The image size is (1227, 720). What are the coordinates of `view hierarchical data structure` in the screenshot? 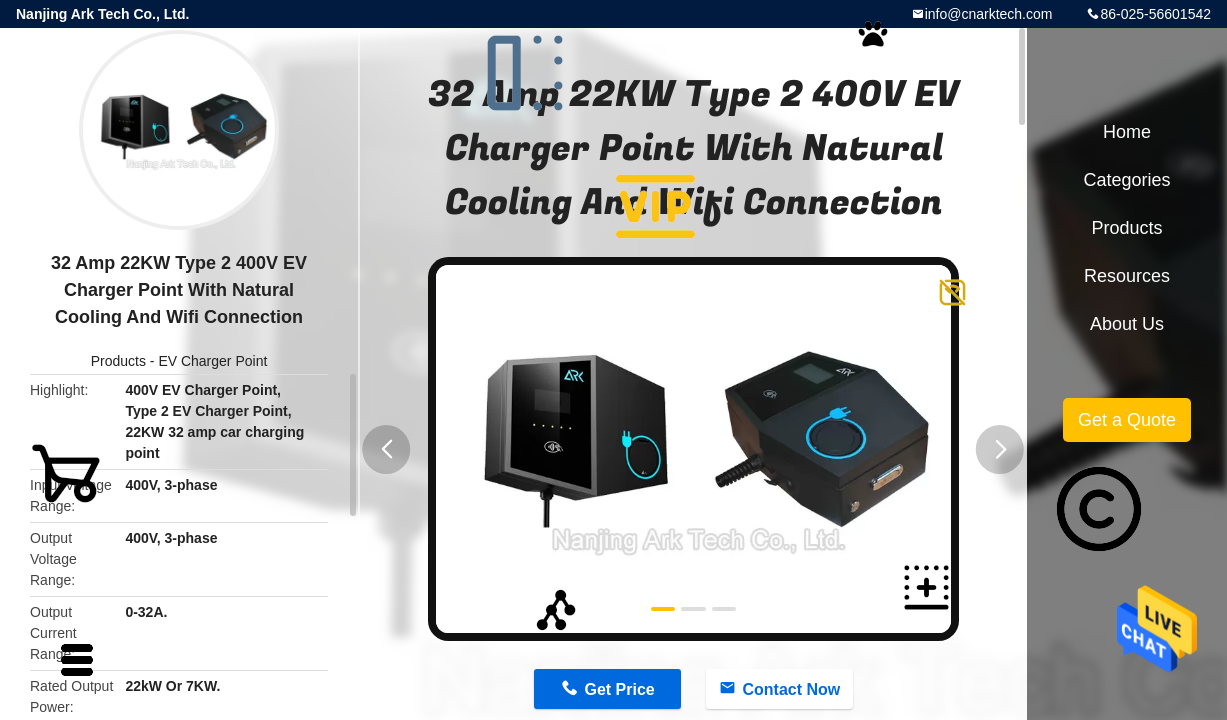 It's located at (557, 610).